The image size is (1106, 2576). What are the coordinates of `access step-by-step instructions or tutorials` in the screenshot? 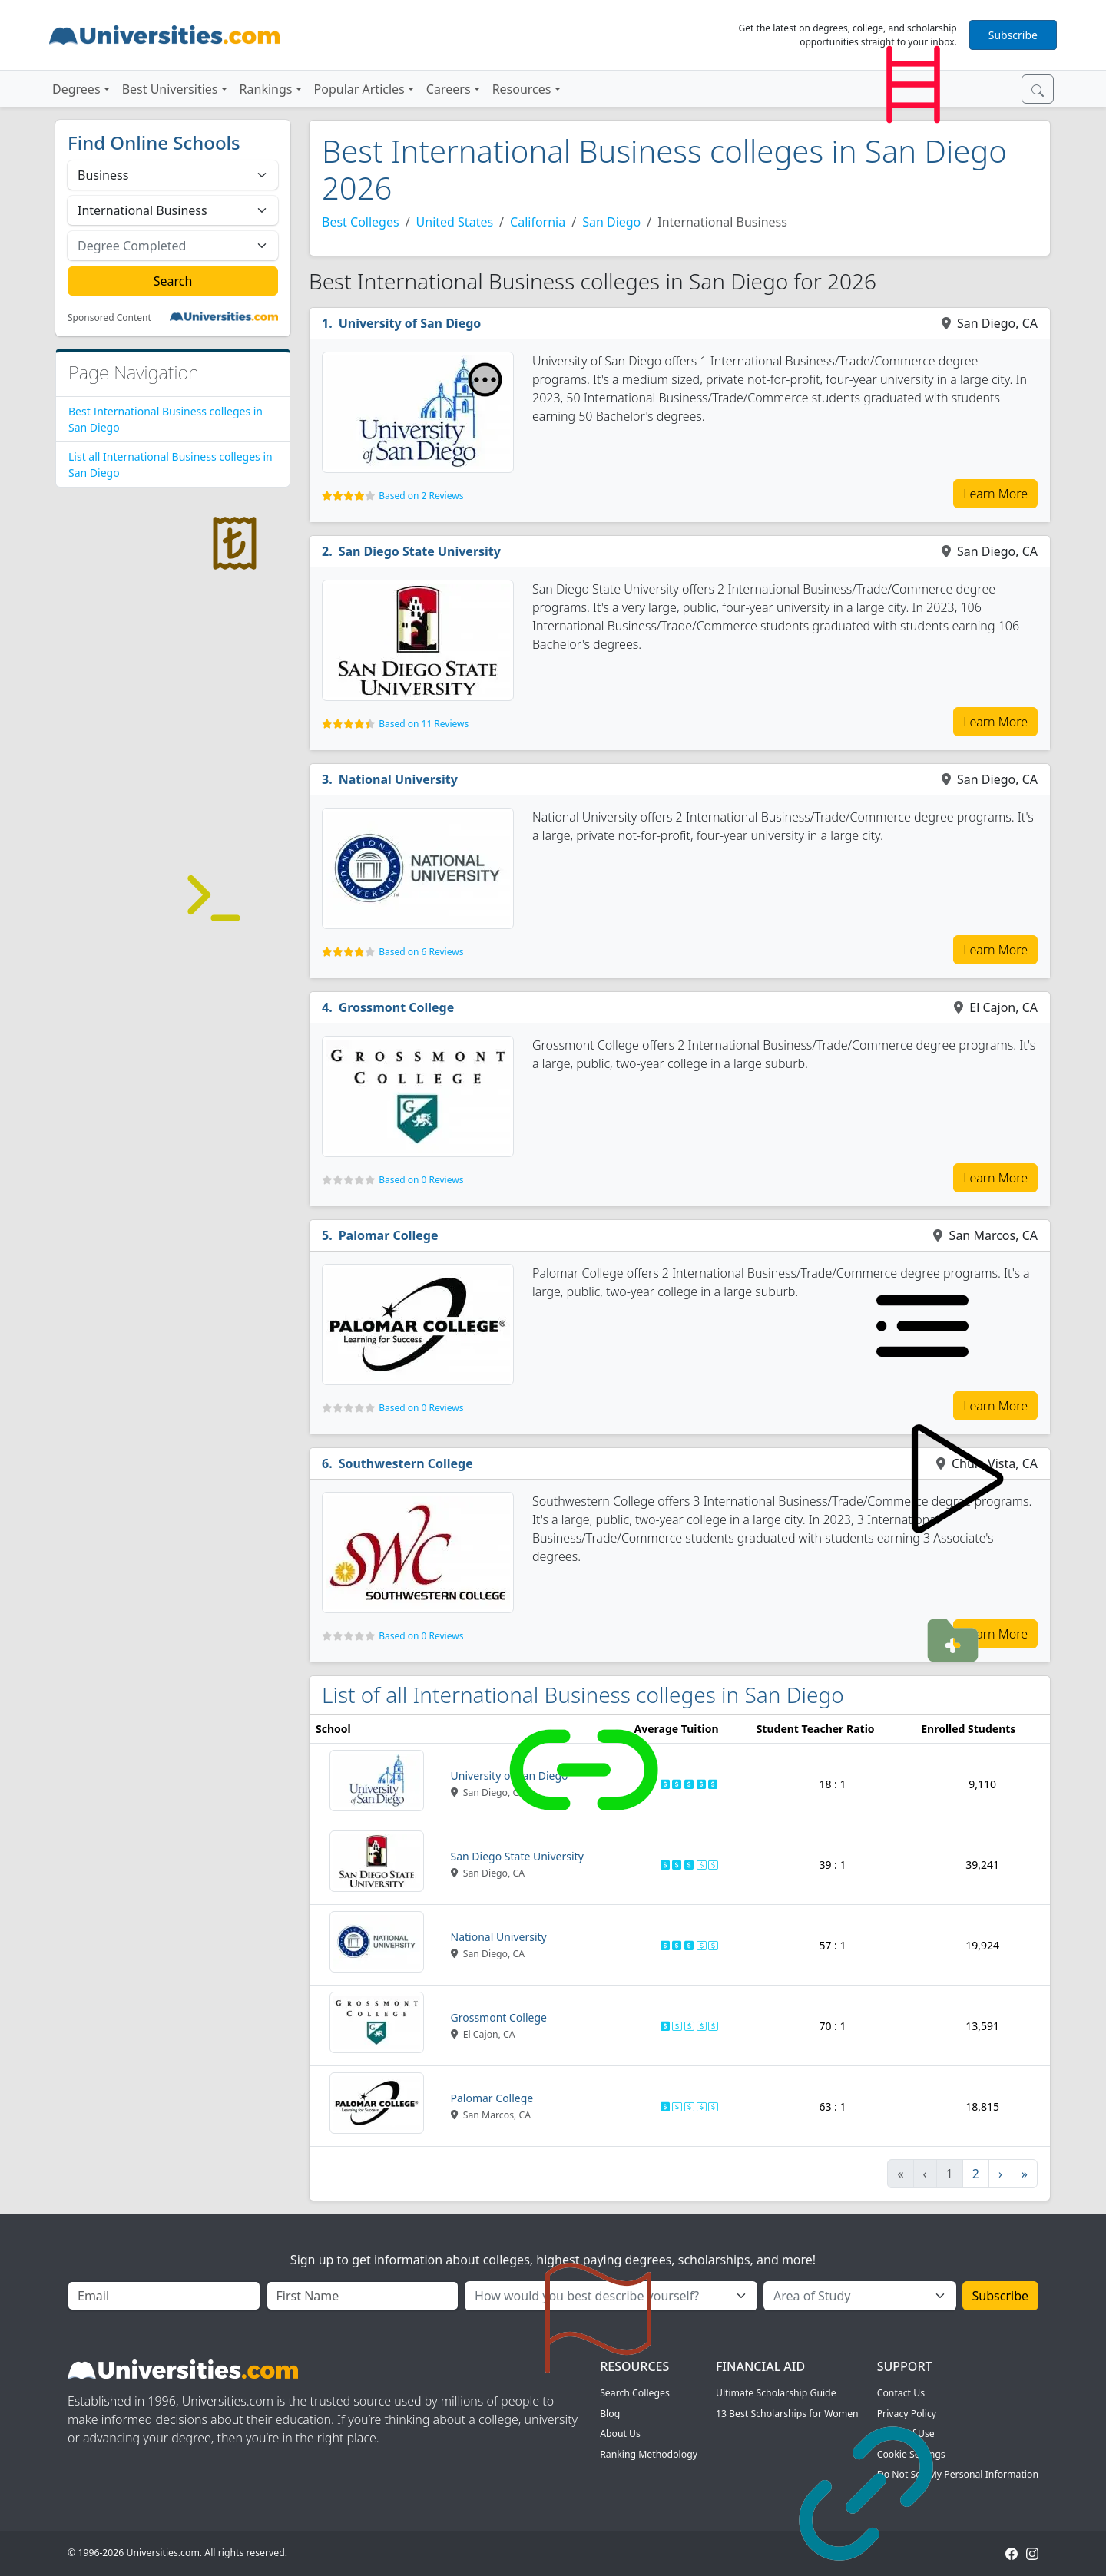 It's located at (913, 84).